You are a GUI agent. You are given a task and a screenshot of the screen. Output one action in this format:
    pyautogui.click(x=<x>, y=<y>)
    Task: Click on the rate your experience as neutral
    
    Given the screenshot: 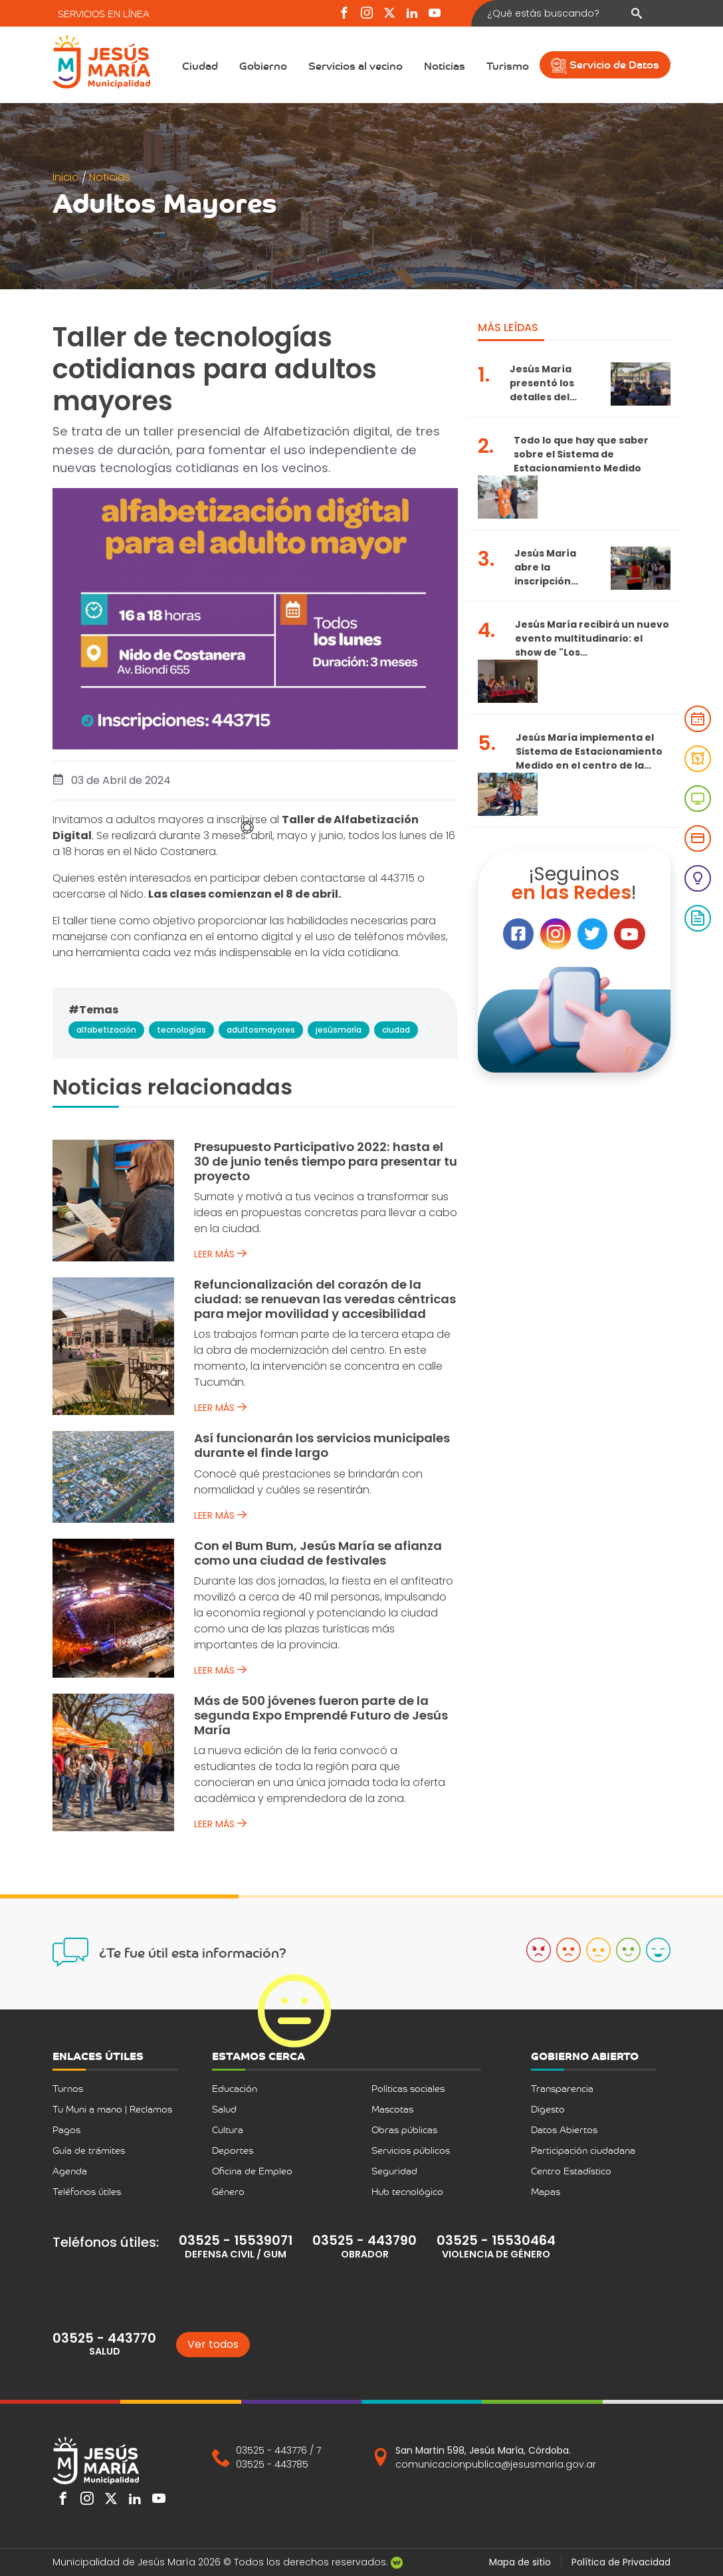 What is the action you would take?
    pyautogui.click(x=294, y=2011)
    